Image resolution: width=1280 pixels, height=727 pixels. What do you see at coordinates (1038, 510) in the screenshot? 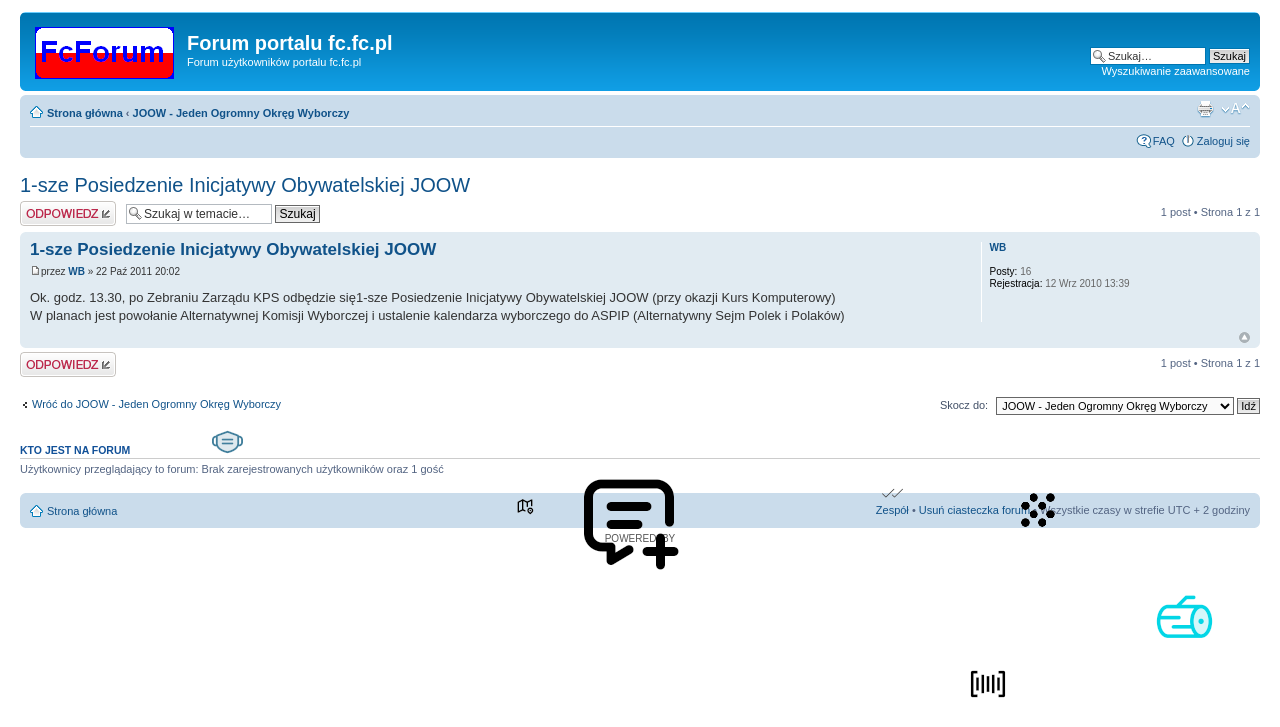
I see `apply a film grain or noise effect` at bounding box center [1038, 510].